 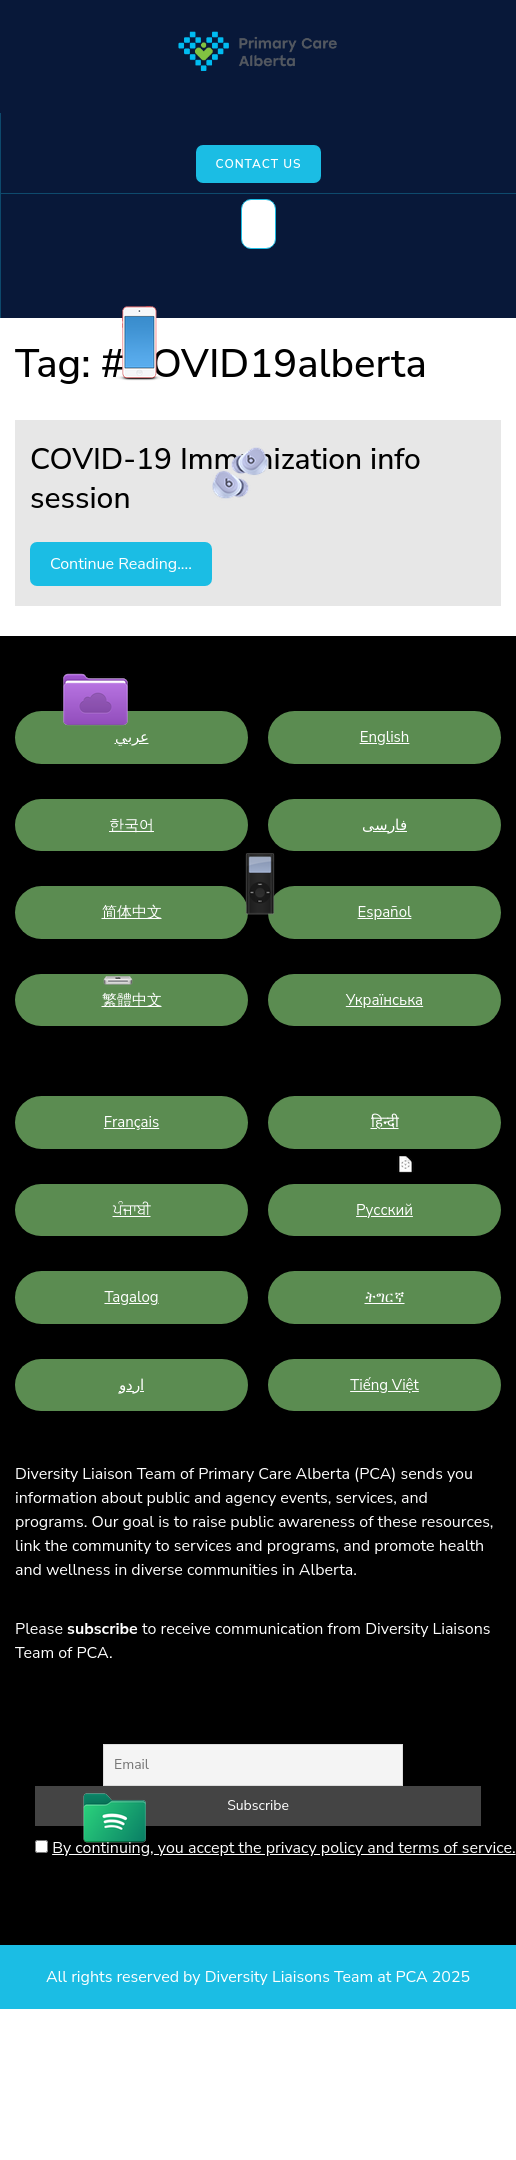 What do you see at coordinates (240, 473) in the screenshot?
I see `connect Beats earbuds via bluetooth` at bounding box center [240, 473].